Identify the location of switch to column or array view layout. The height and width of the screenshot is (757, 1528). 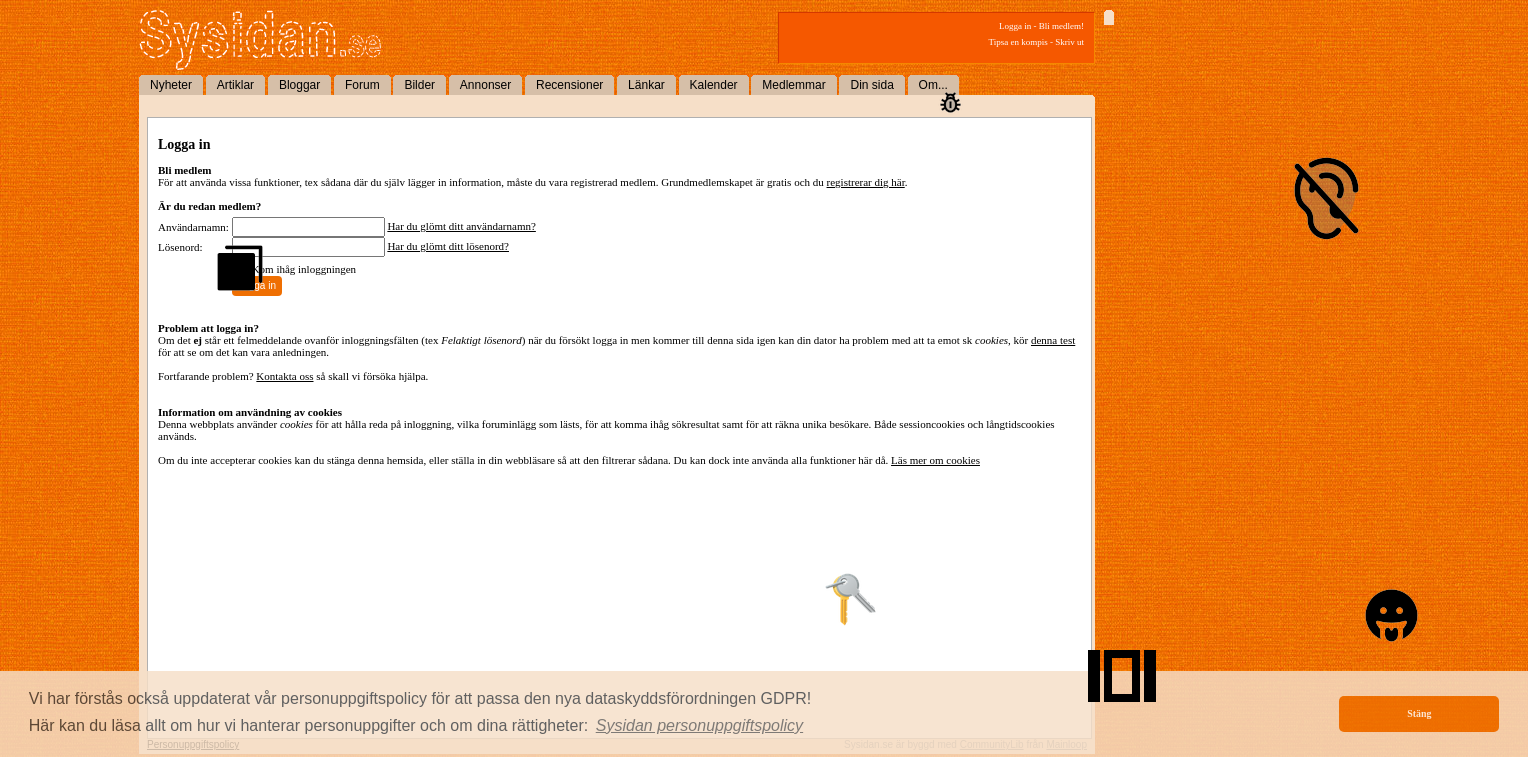
(1120, 678).